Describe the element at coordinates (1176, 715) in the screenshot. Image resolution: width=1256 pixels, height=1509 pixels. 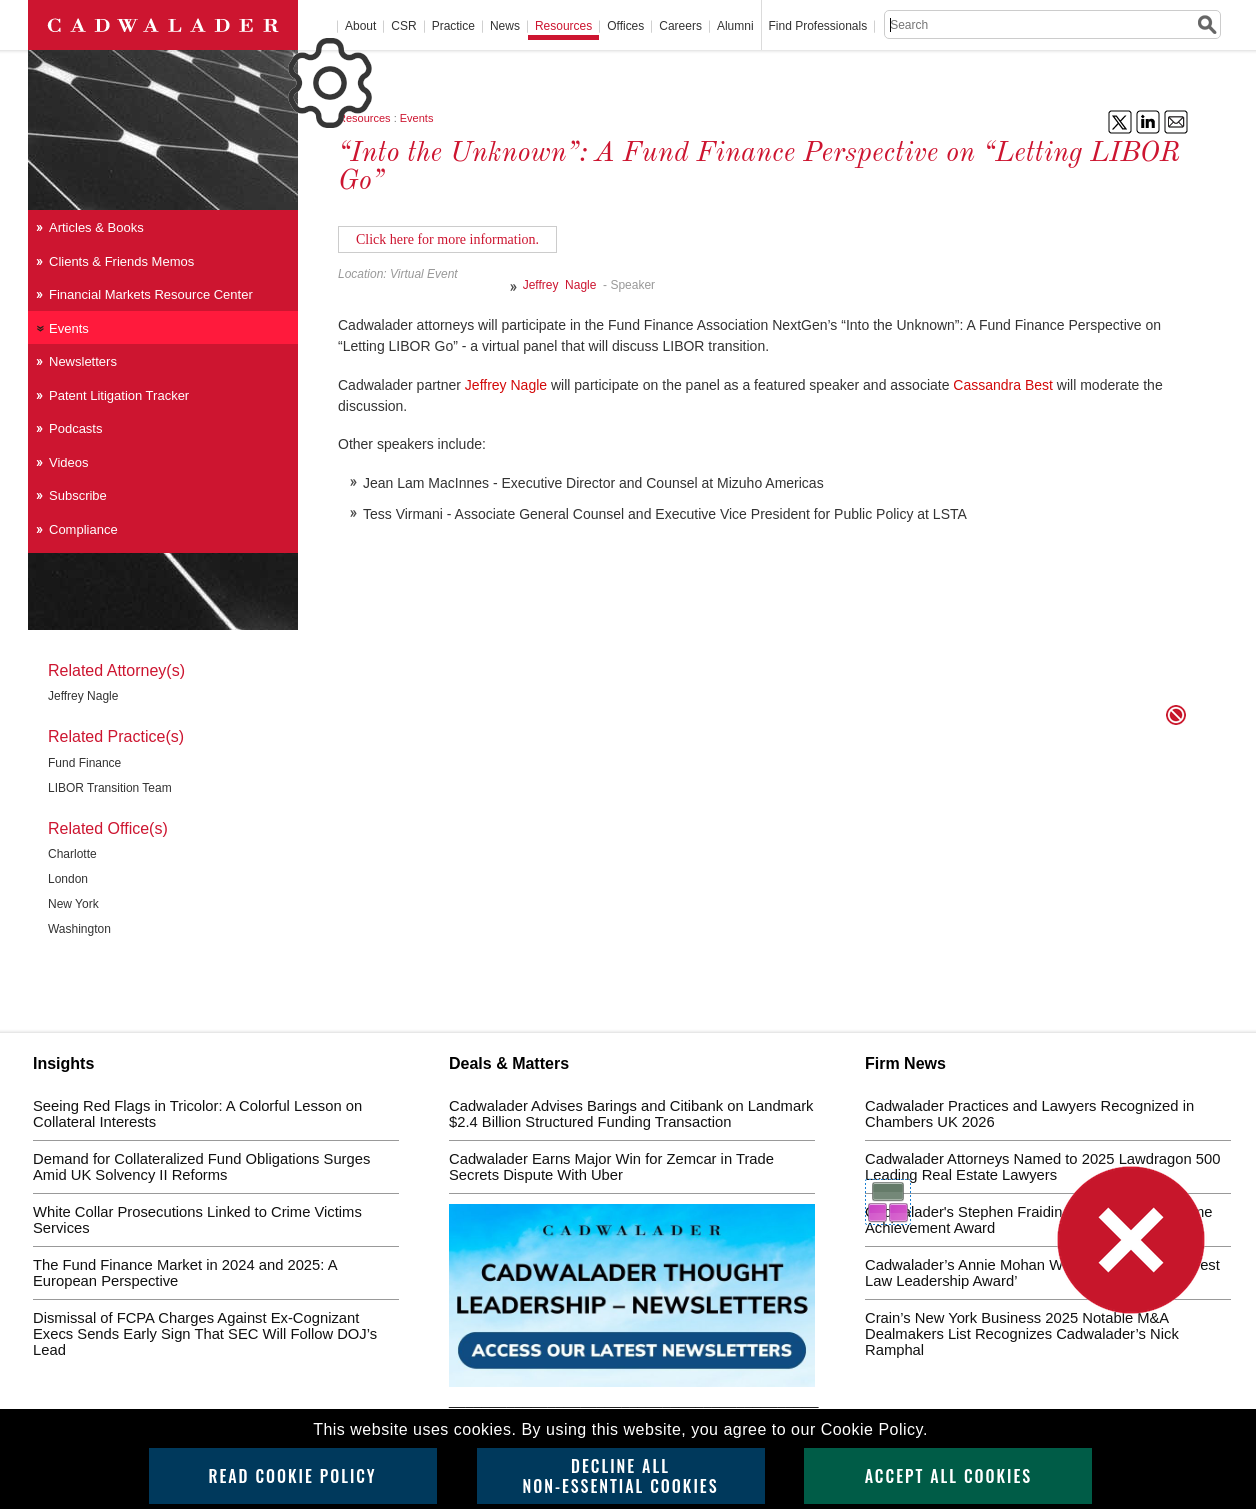
I see `delete selected item` at that location.